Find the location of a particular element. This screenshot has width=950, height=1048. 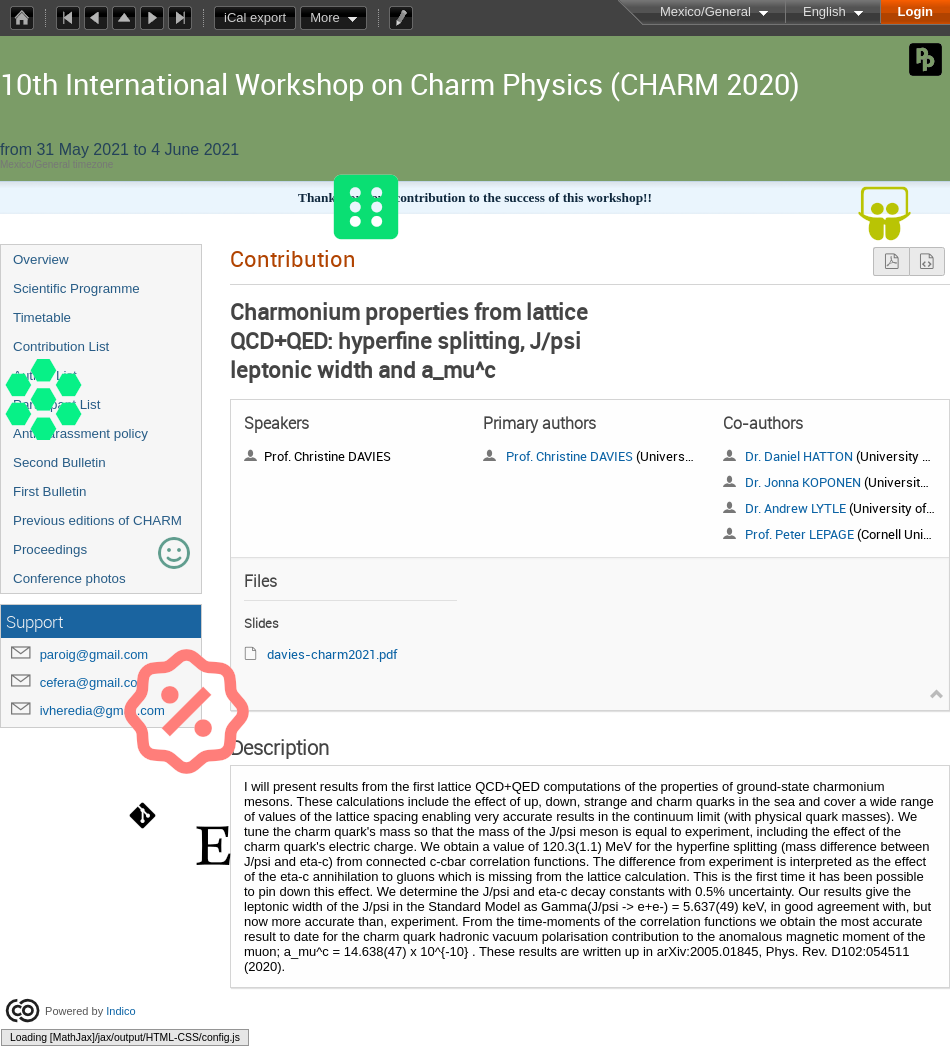

git version control logo is located at coordinates (142, 815).